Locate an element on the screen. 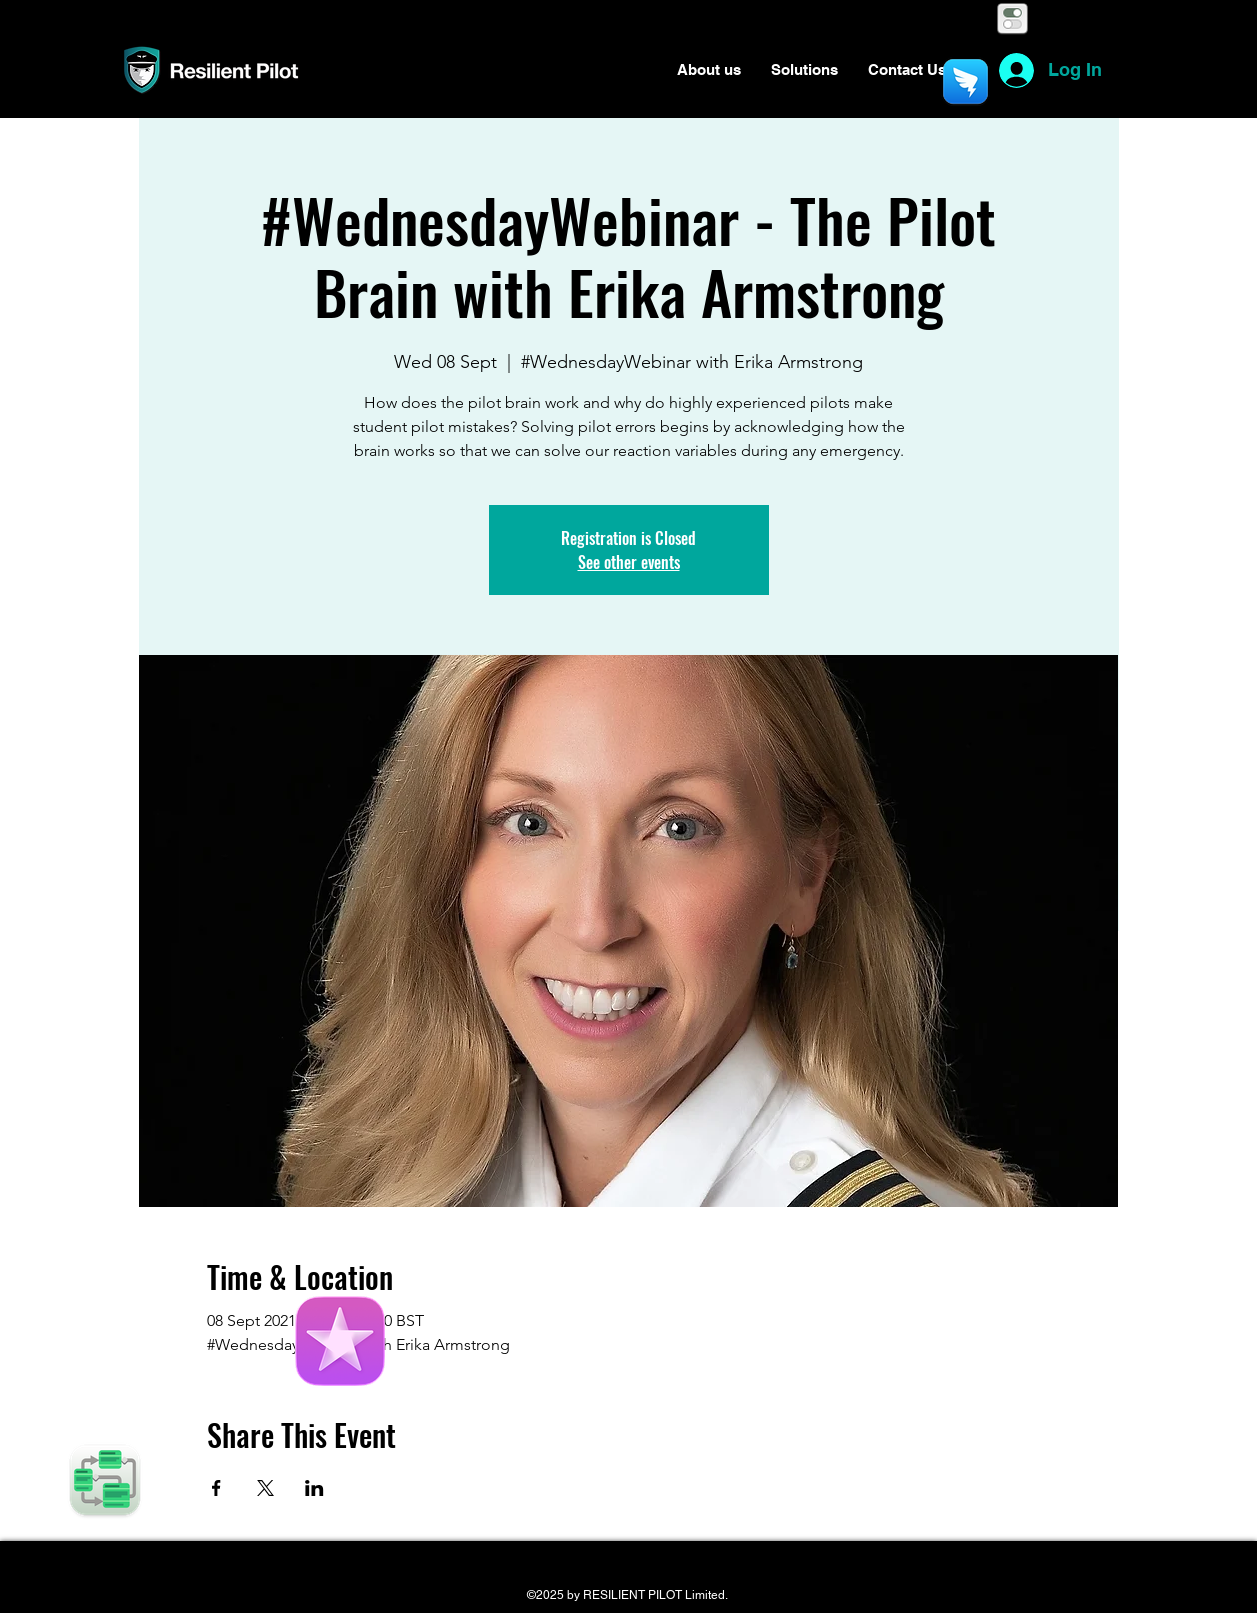 The height and width of the screenshot is (1613, 1257). open dingtalk messaging app is located at coordinates (965, 81).